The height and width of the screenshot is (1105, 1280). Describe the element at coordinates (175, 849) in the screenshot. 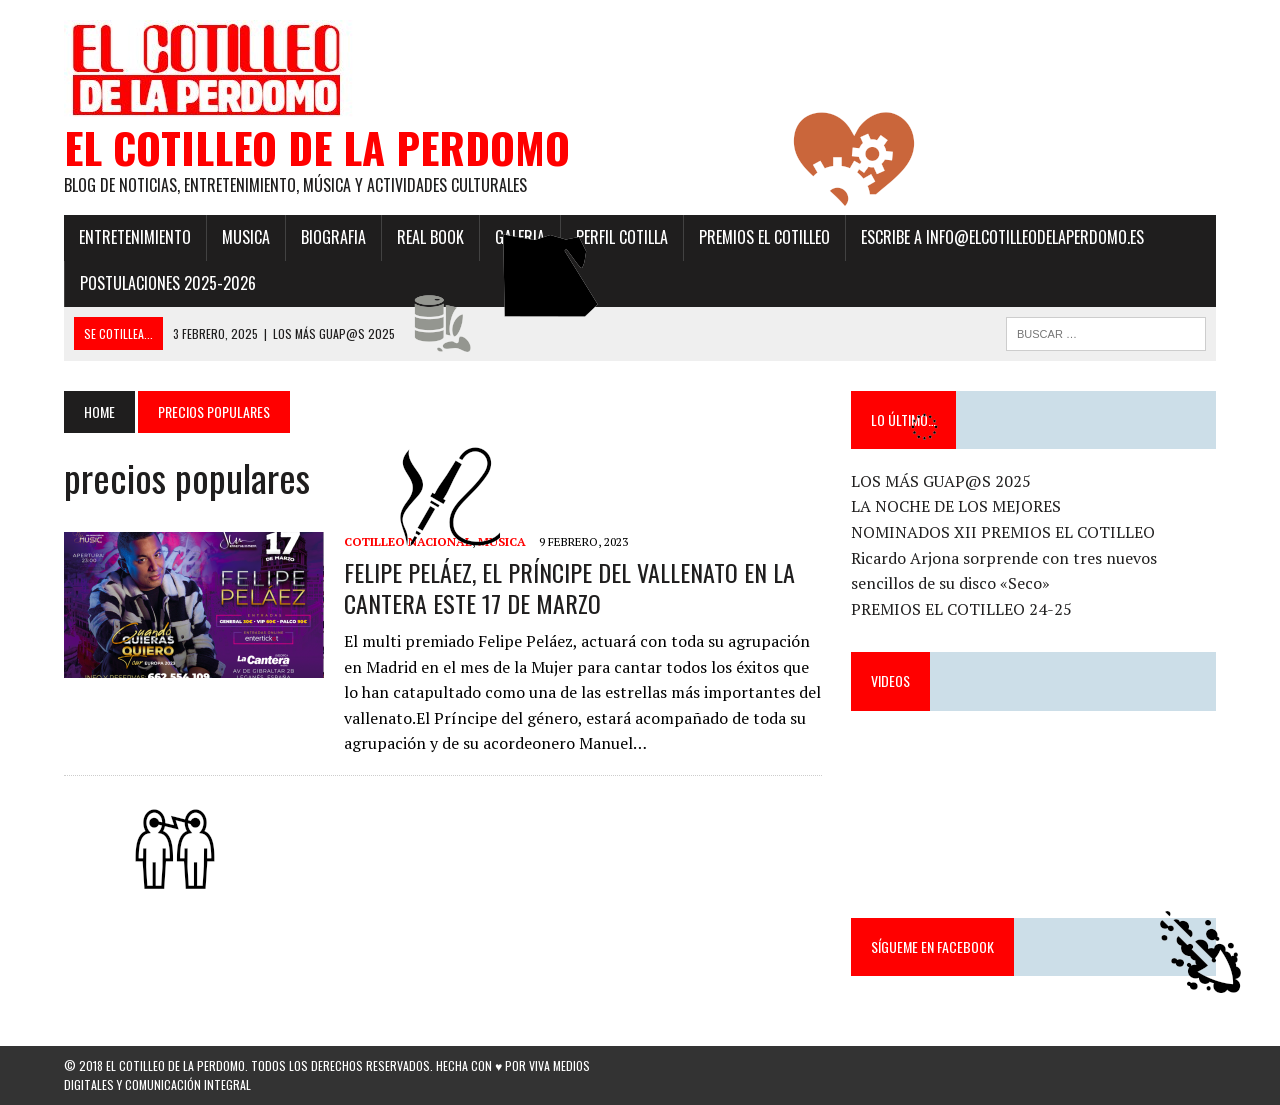

I see `indicates mind-link or telepathic communication feature` at that location.